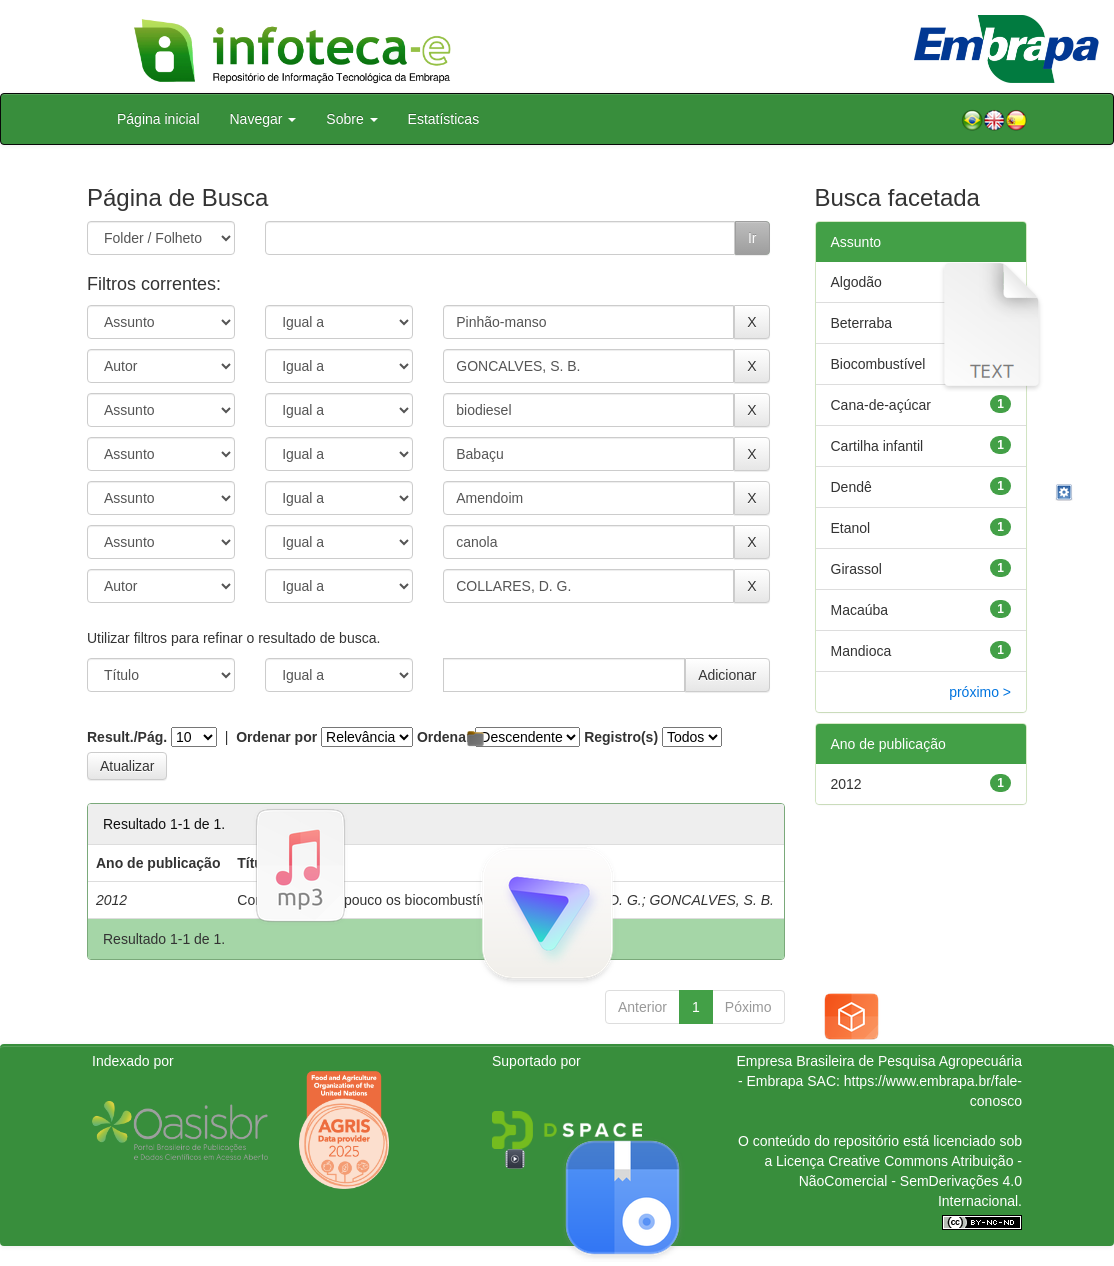  I want to click on open a 3D model file in OBJ format, so click(851, 1014).